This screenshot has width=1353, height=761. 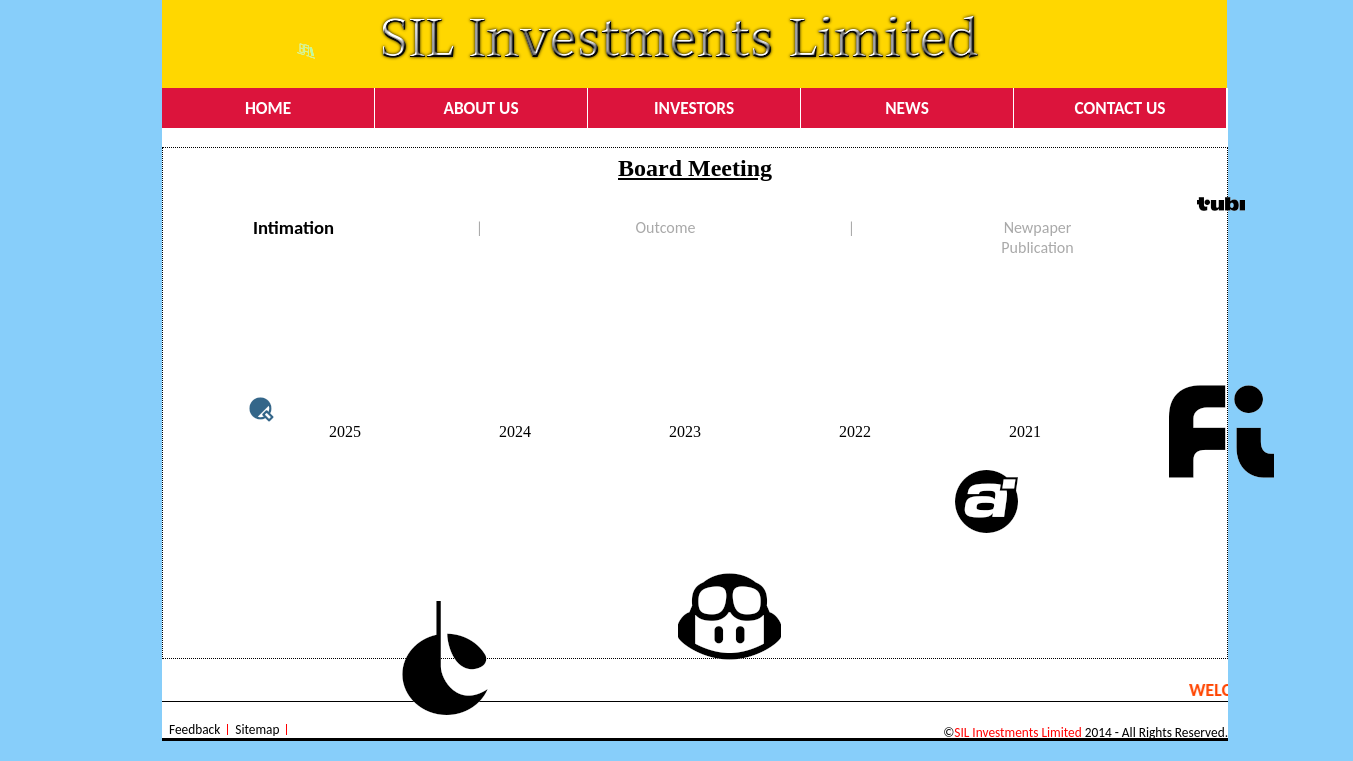 What do you see at coordinates (306, 51) in the screenshot?
I see `open the Kenmei manga tracking app` at bounding box center [306, 51].